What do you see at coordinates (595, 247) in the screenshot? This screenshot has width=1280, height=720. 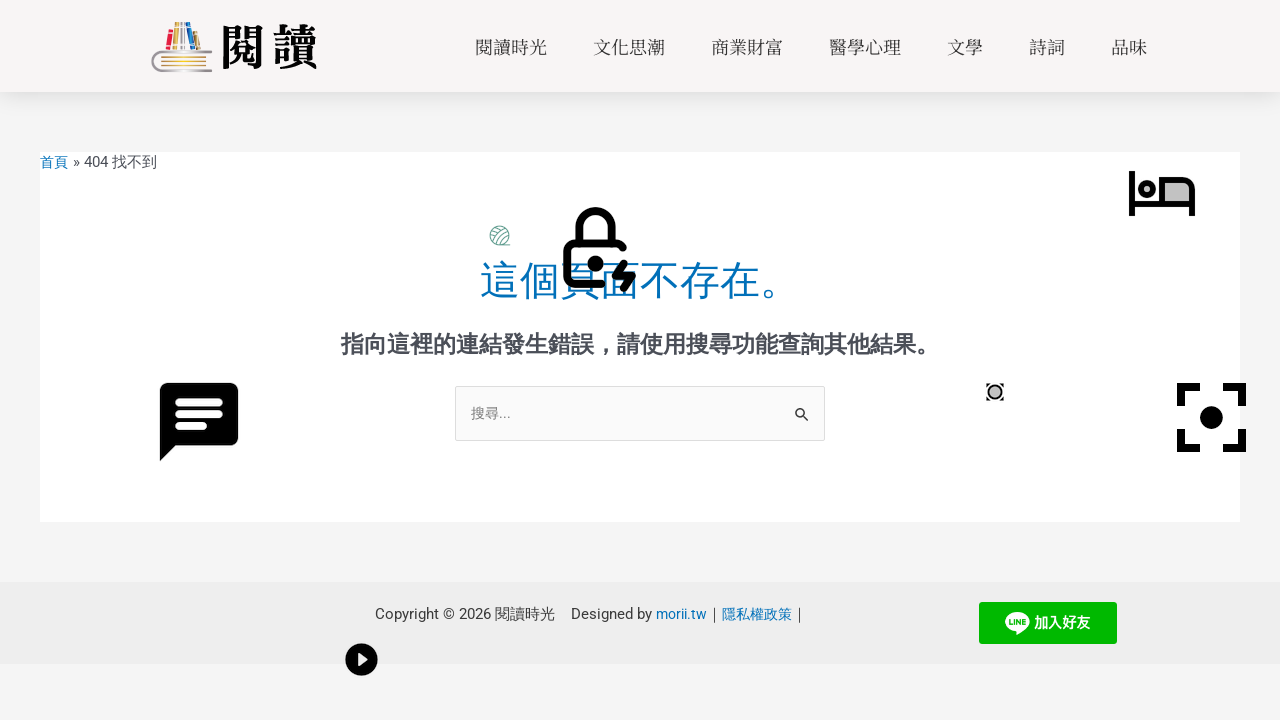 I see `indicates encrypted or secure connection` at bounding box center [595, 247].